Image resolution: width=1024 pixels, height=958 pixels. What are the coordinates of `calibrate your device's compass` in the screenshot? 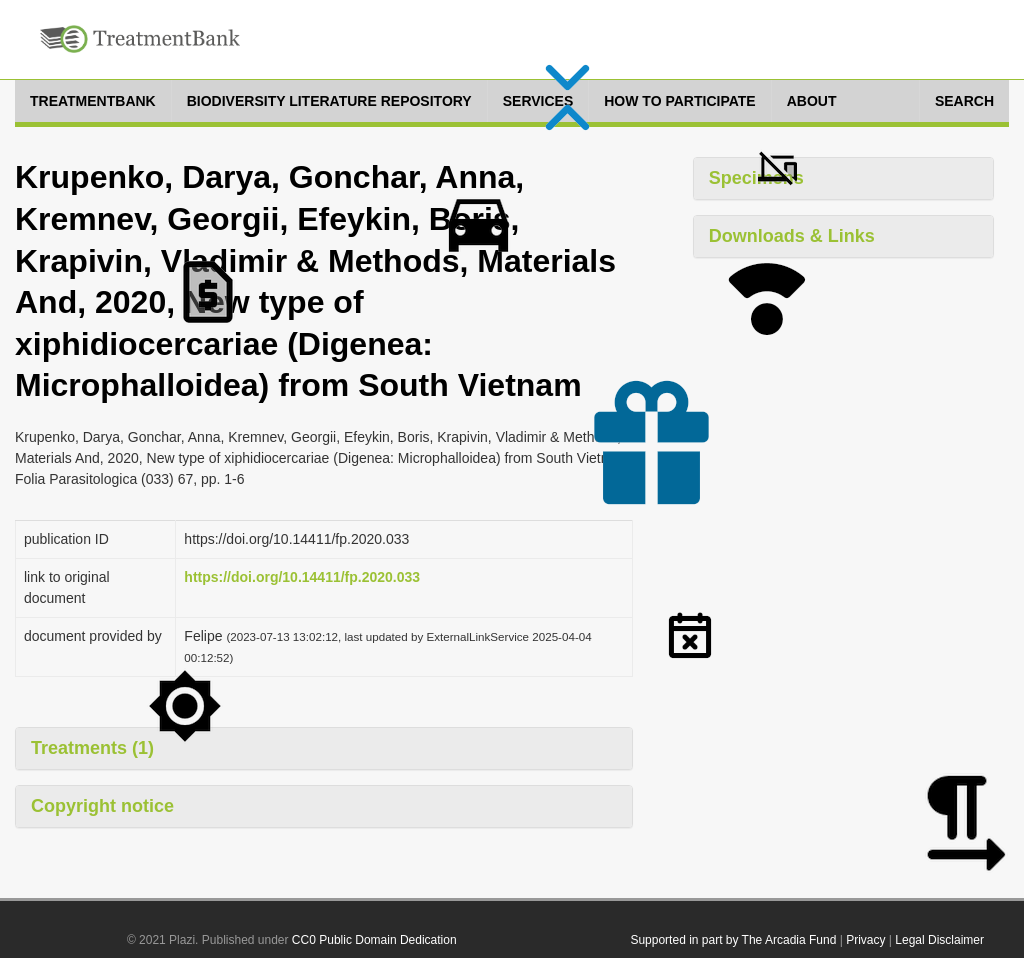 It's located at (767, 299).